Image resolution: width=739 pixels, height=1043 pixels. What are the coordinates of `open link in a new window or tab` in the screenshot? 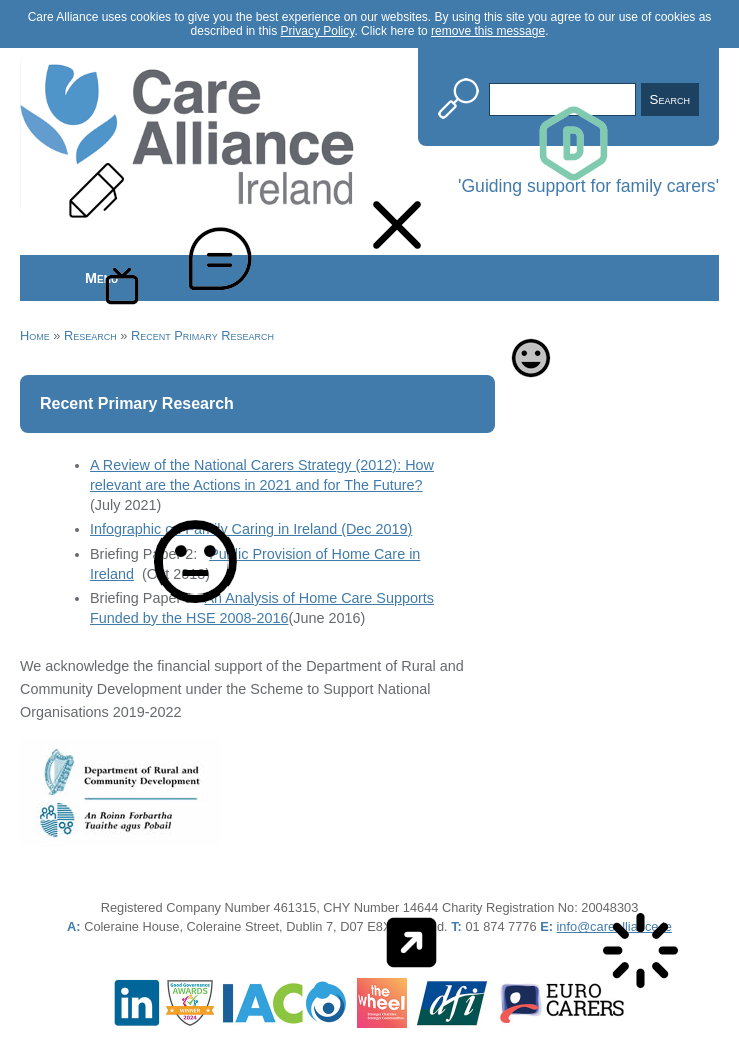 It's located at (411, 942).